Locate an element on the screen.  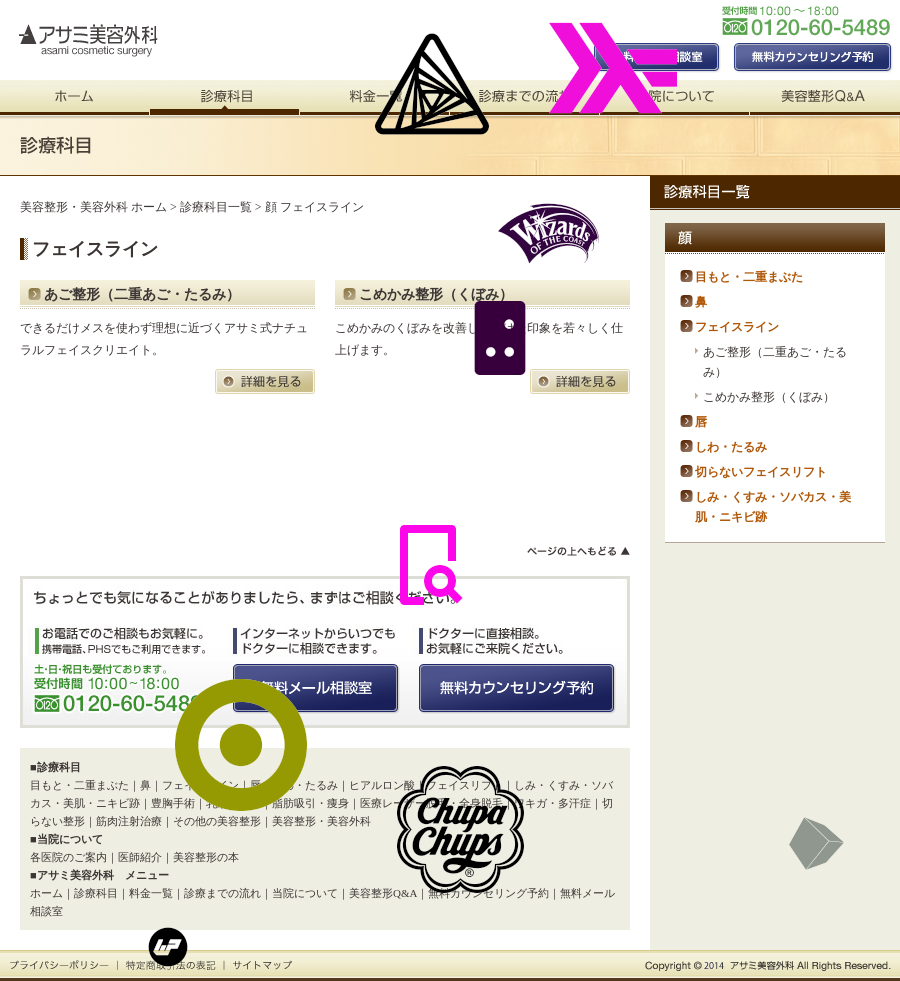
wizards of the coast company logo is located at coordinates (548, 233).